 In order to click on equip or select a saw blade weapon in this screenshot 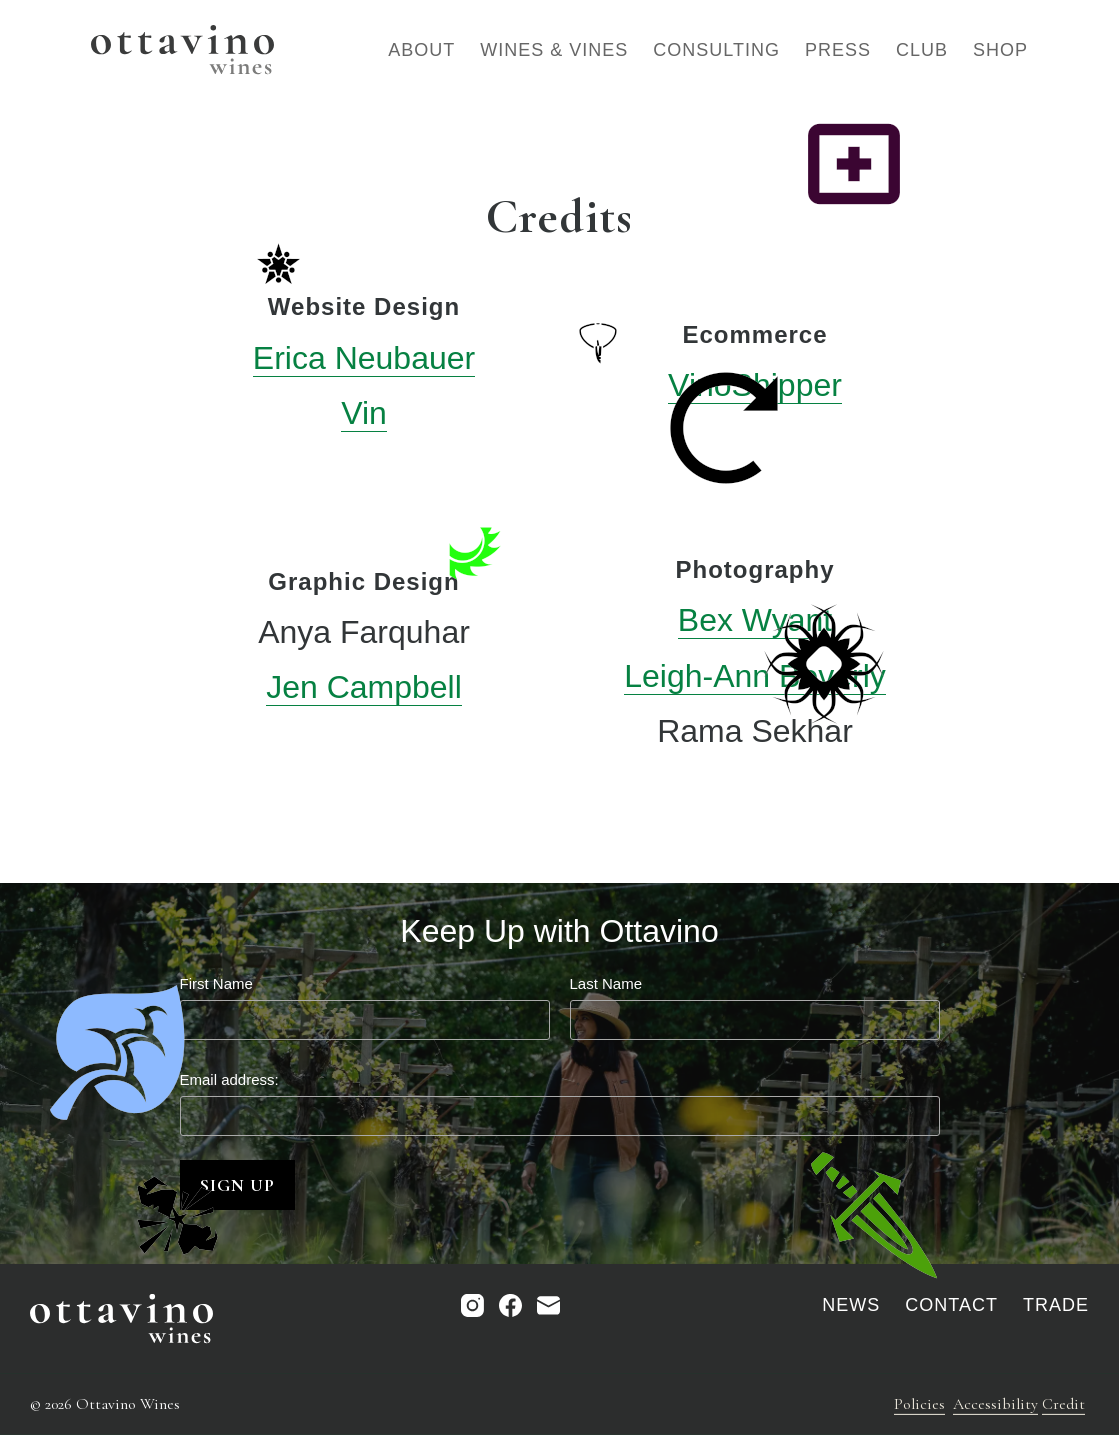, I will do `click(475, 553)`.